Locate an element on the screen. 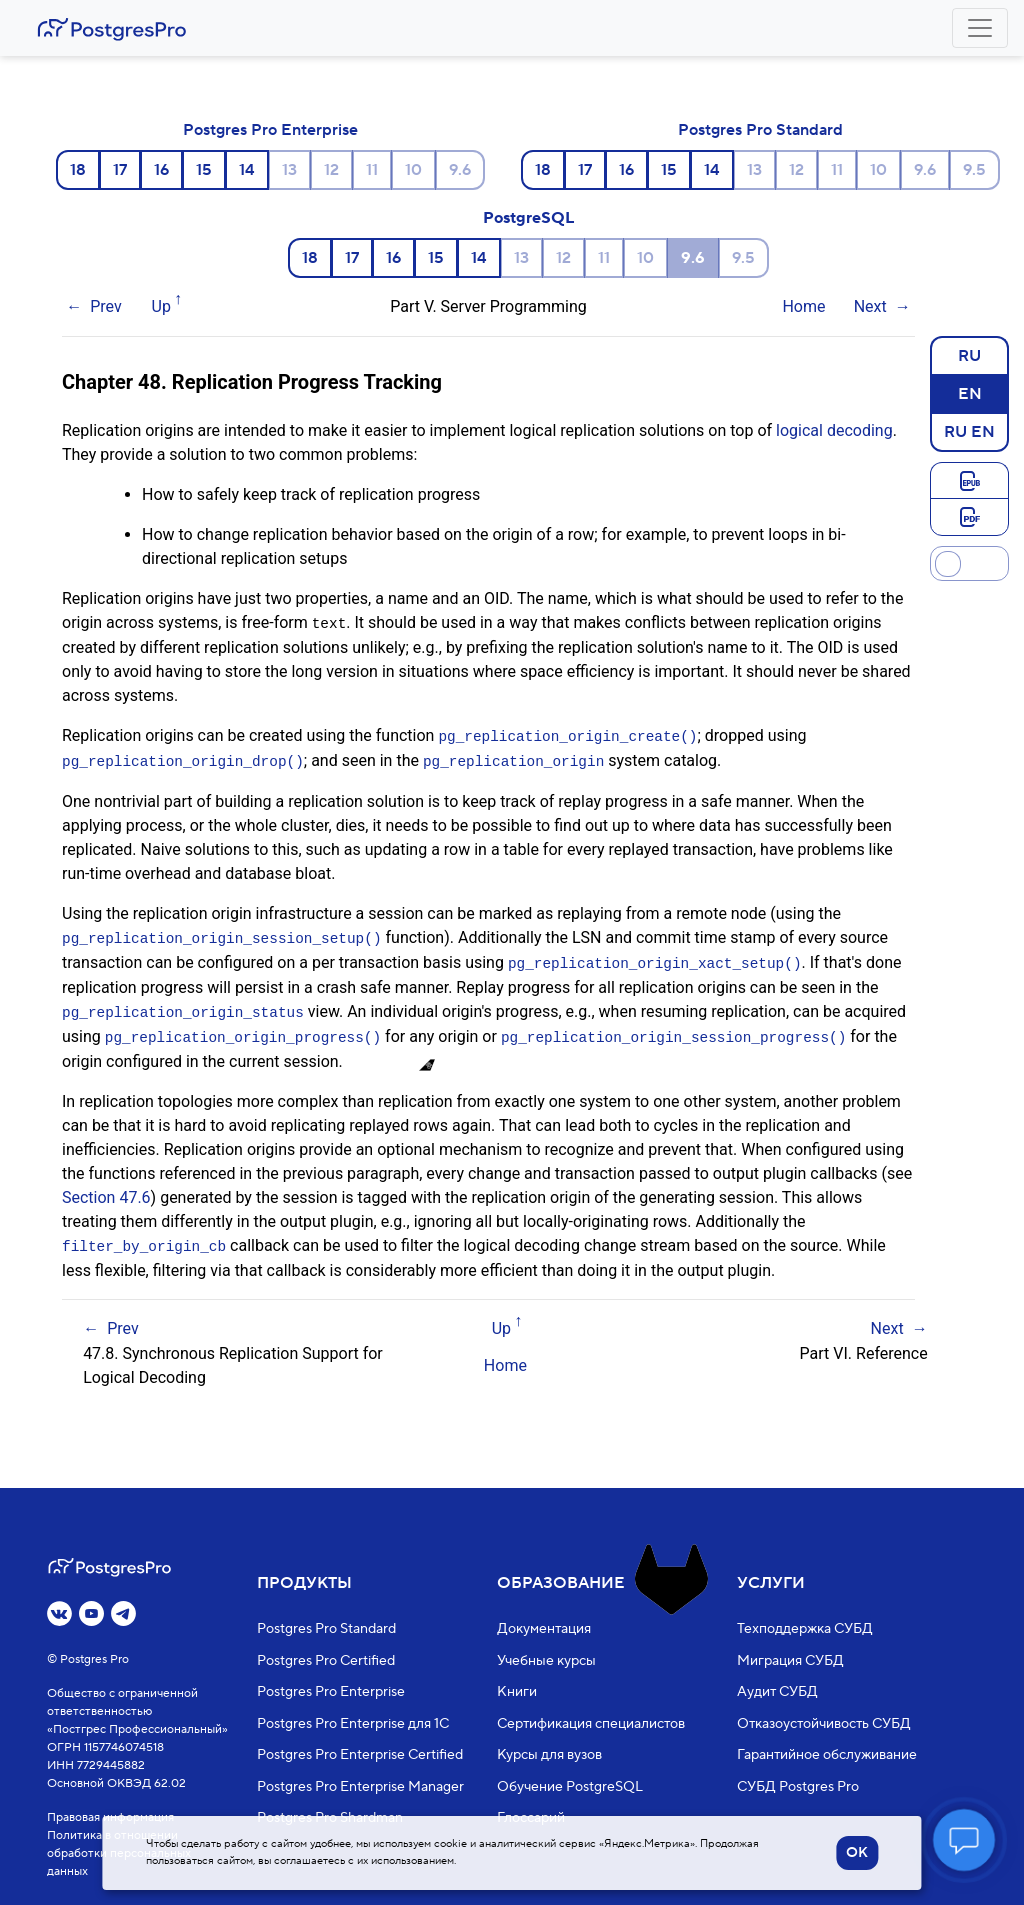 This screenshot has width=1024, height=1905. China Southern Airlines logo is located at coordinates (427, 1065).